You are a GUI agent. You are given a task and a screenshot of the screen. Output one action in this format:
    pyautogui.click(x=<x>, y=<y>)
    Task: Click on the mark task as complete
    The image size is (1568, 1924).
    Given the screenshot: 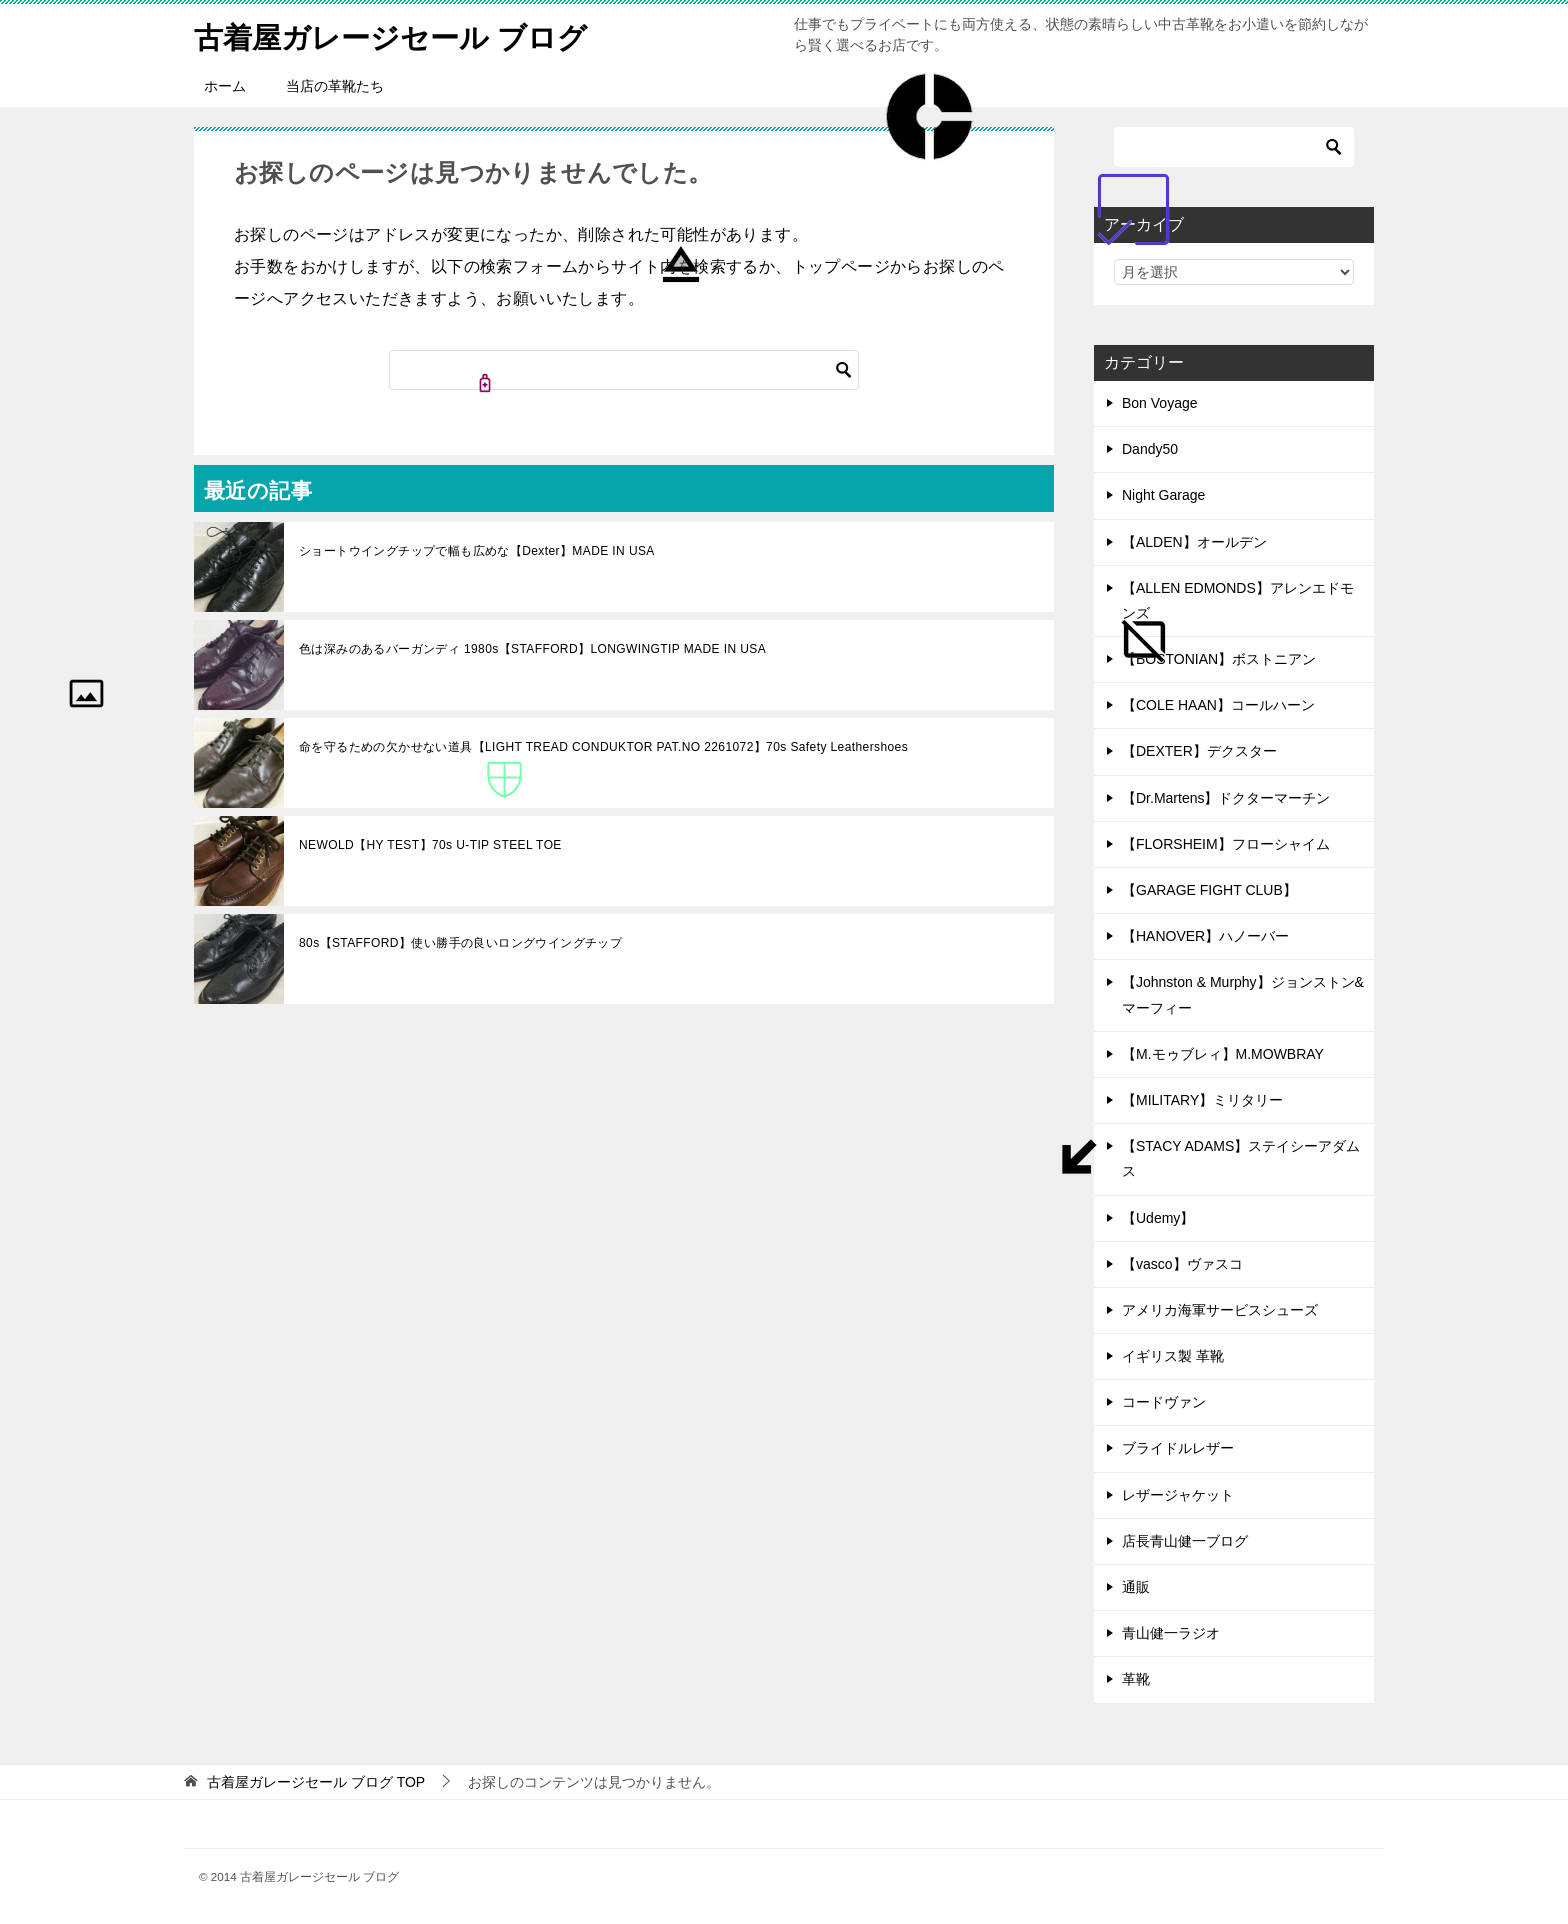 What is the action you would take?
    pyautogui.click(x=1133, y=209)
    